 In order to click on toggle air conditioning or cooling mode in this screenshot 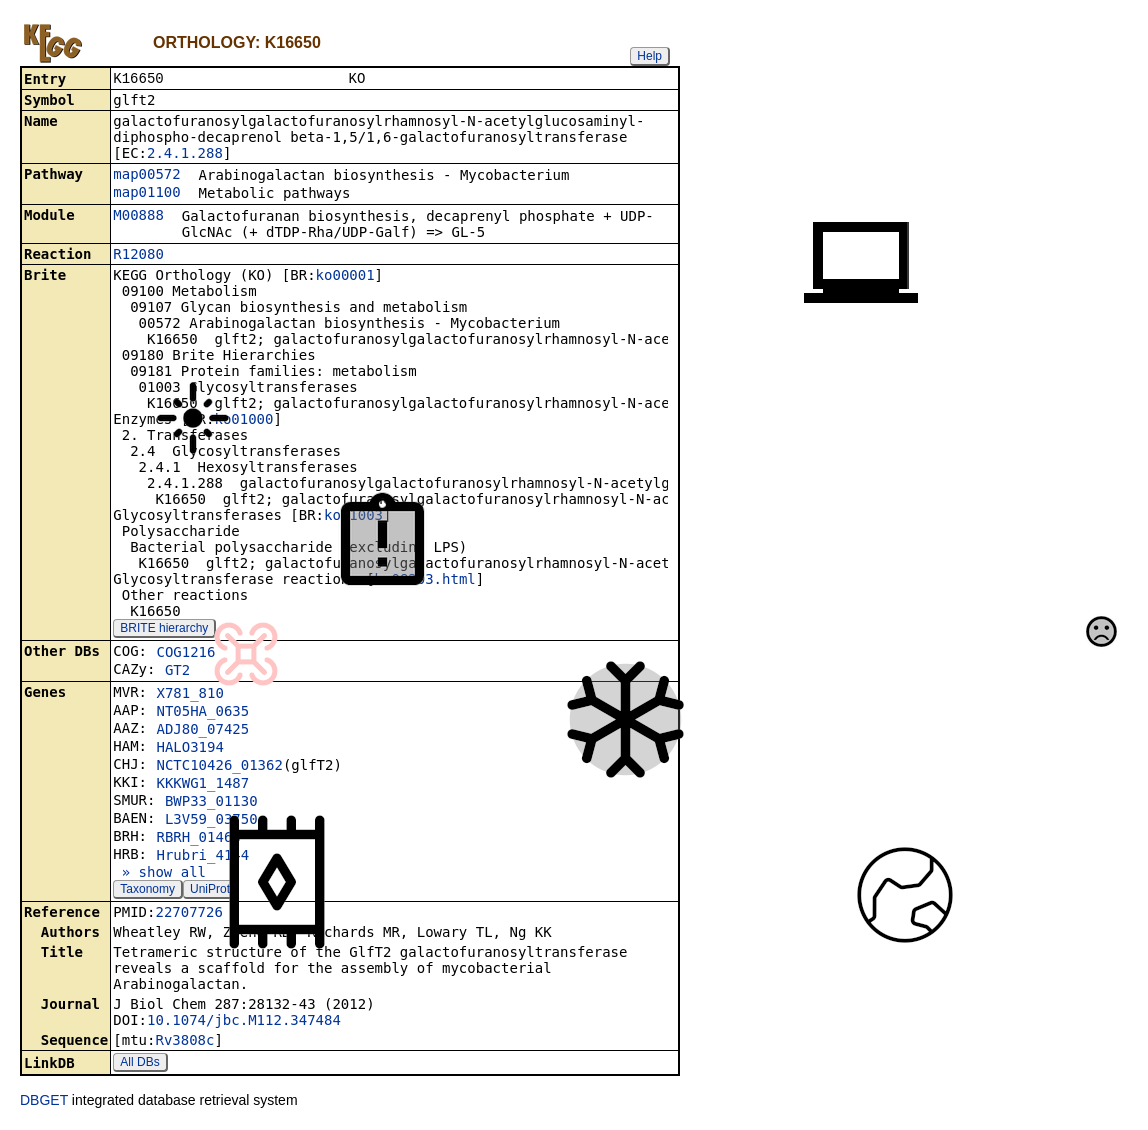, I will do `click(625, 719)`.